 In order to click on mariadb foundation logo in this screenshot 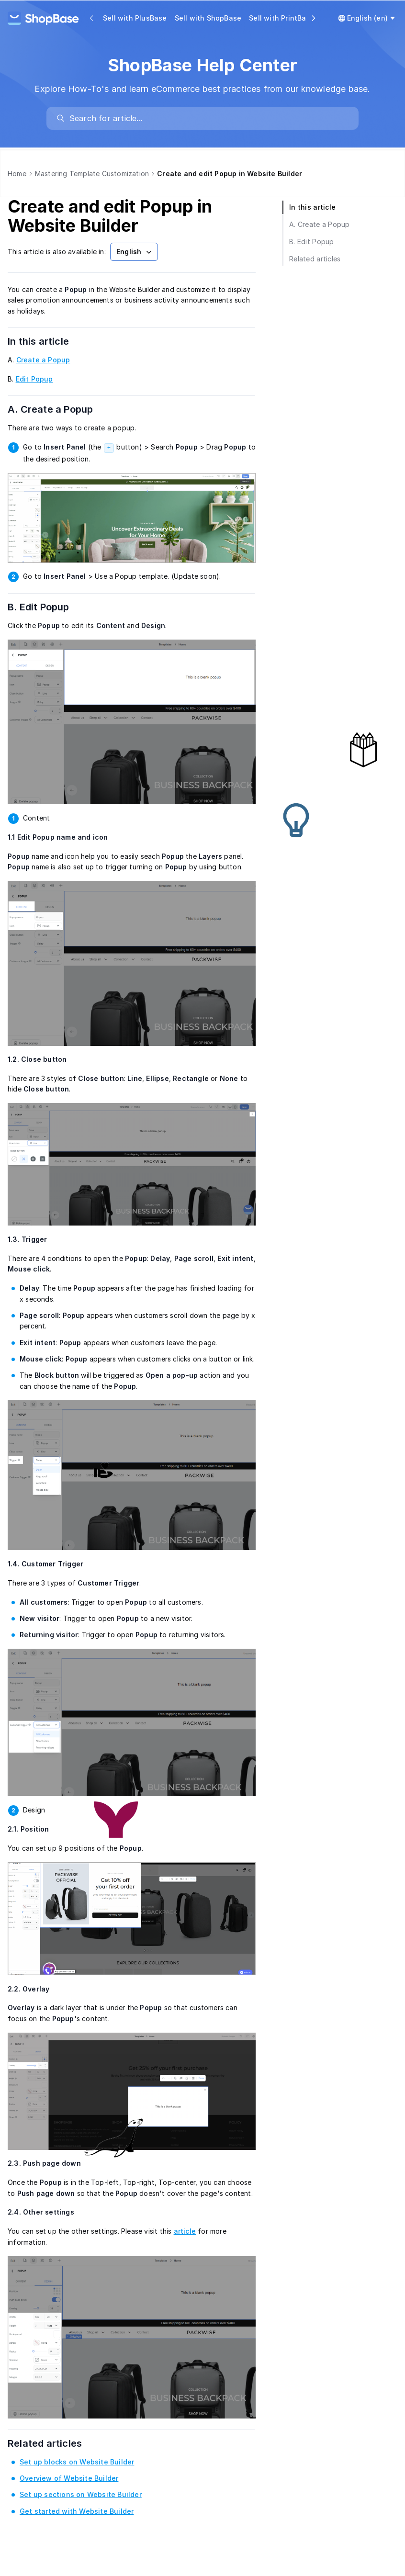, I will do `click(113, 2138)`.